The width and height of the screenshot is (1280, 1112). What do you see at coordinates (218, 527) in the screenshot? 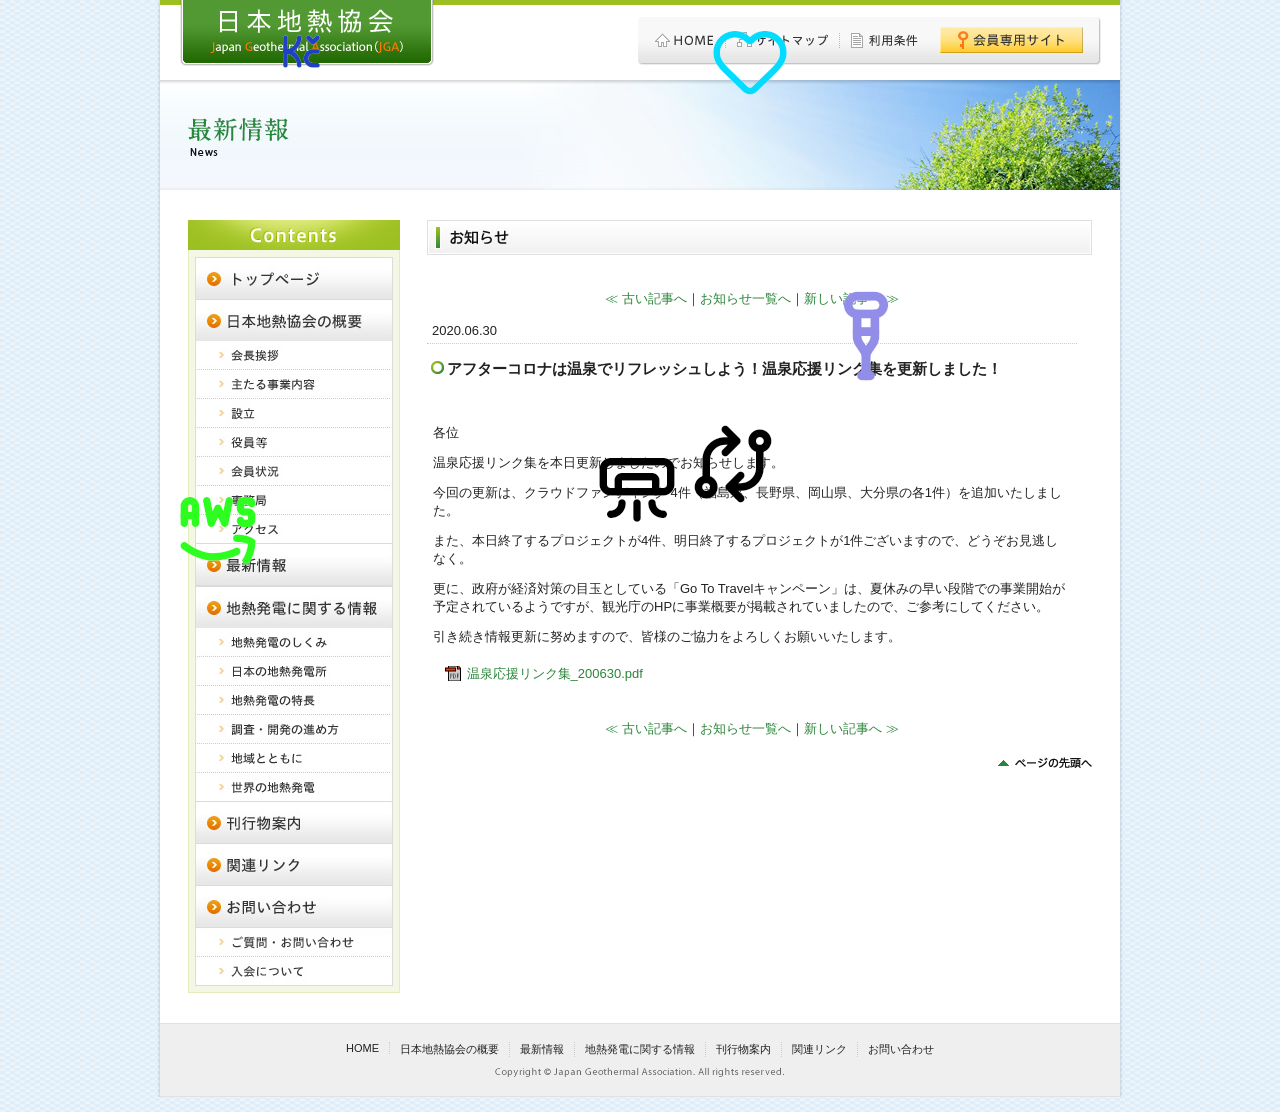
I see `access Amazon Web Services console` at bounding box center [218, 527].